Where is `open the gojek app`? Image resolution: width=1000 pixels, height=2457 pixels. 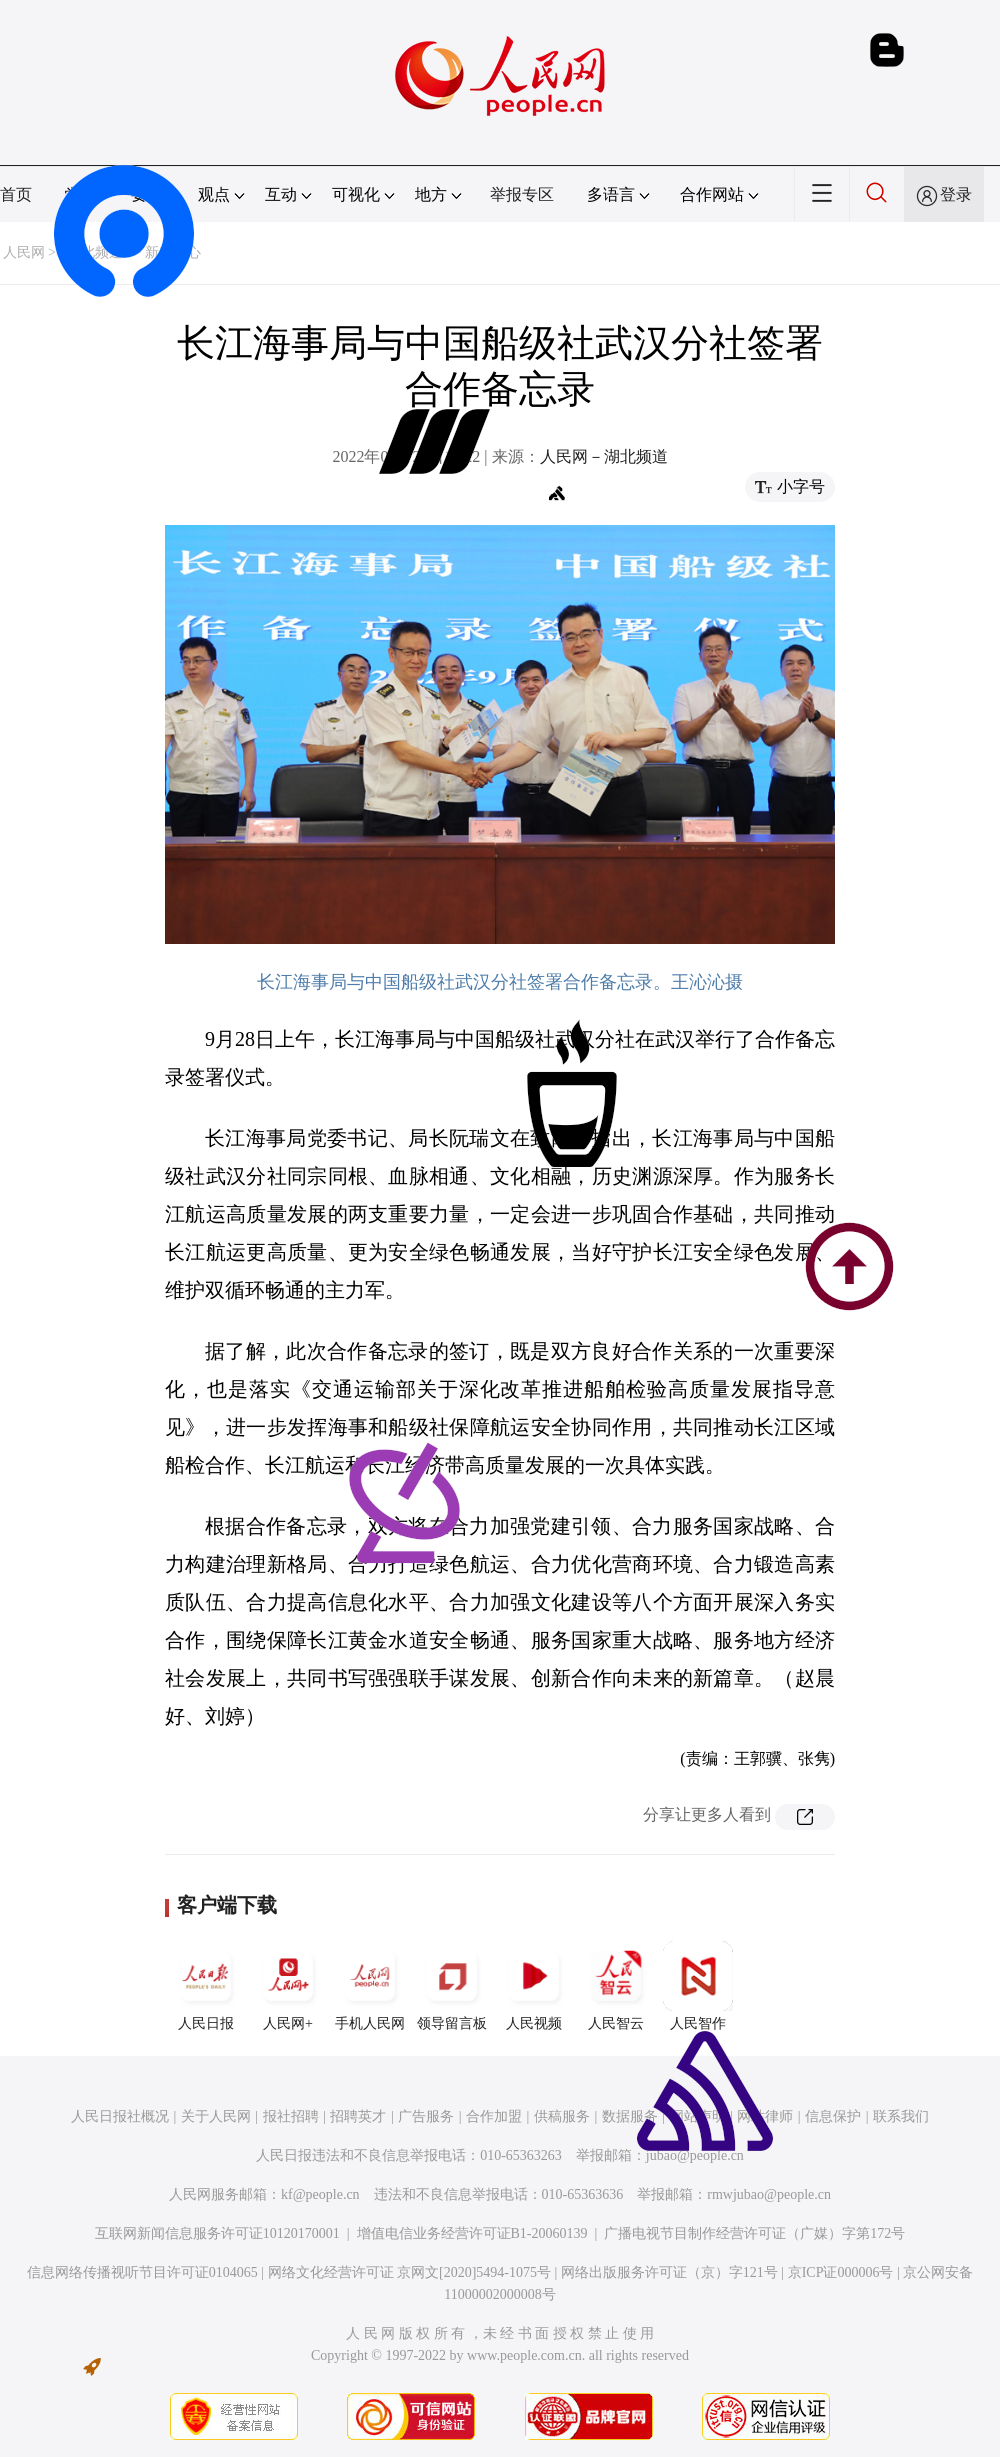 open the gojek app is located at coordinates (124, 231).